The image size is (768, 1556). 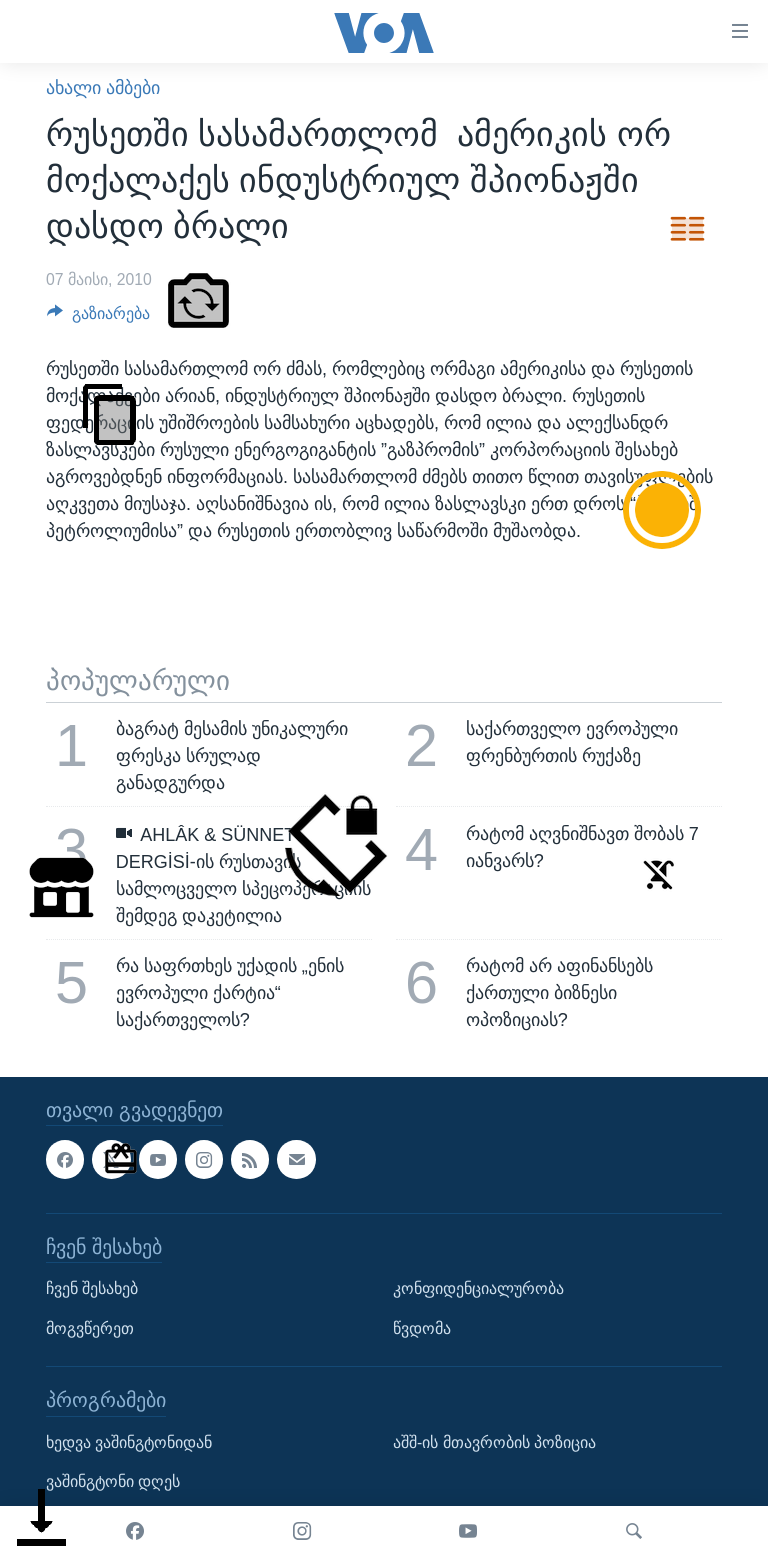 I want to click on view gift card balance, so click(x=121, y=1159).